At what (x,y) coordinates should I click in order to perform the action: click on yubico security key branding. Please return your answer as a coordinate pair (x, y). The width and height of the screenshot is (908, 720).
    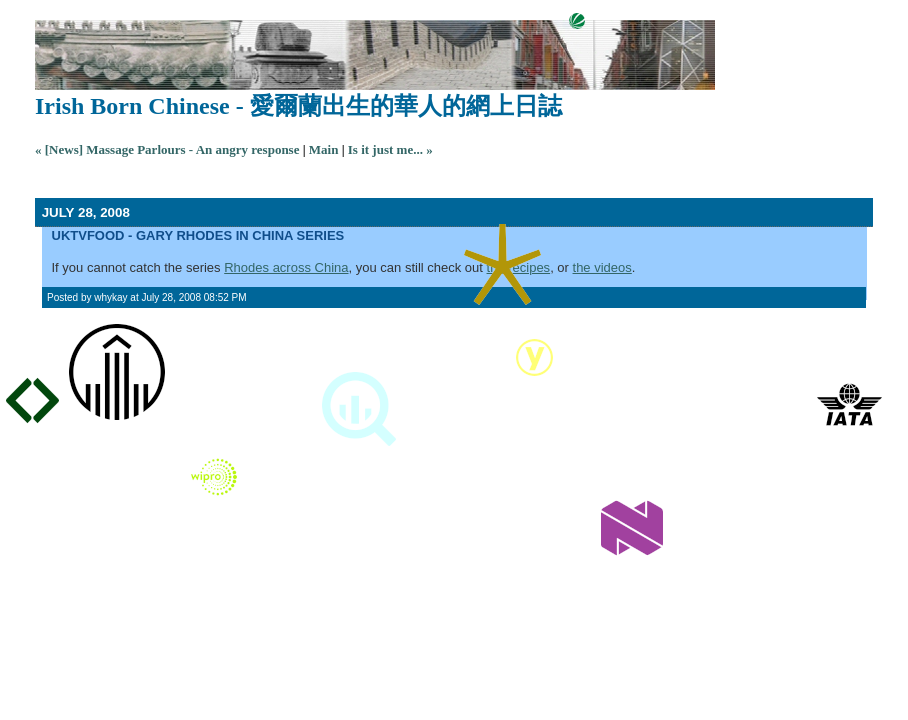
    Looking at the image, I should click on (534, 357).